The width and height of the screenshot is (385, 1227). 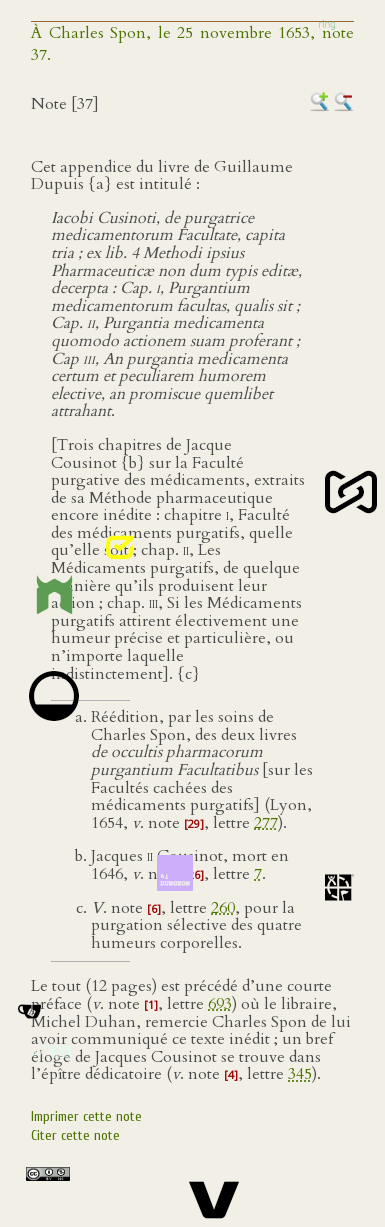 I want to click on open the Sunrise calendar app, so click(x=54, y=696).